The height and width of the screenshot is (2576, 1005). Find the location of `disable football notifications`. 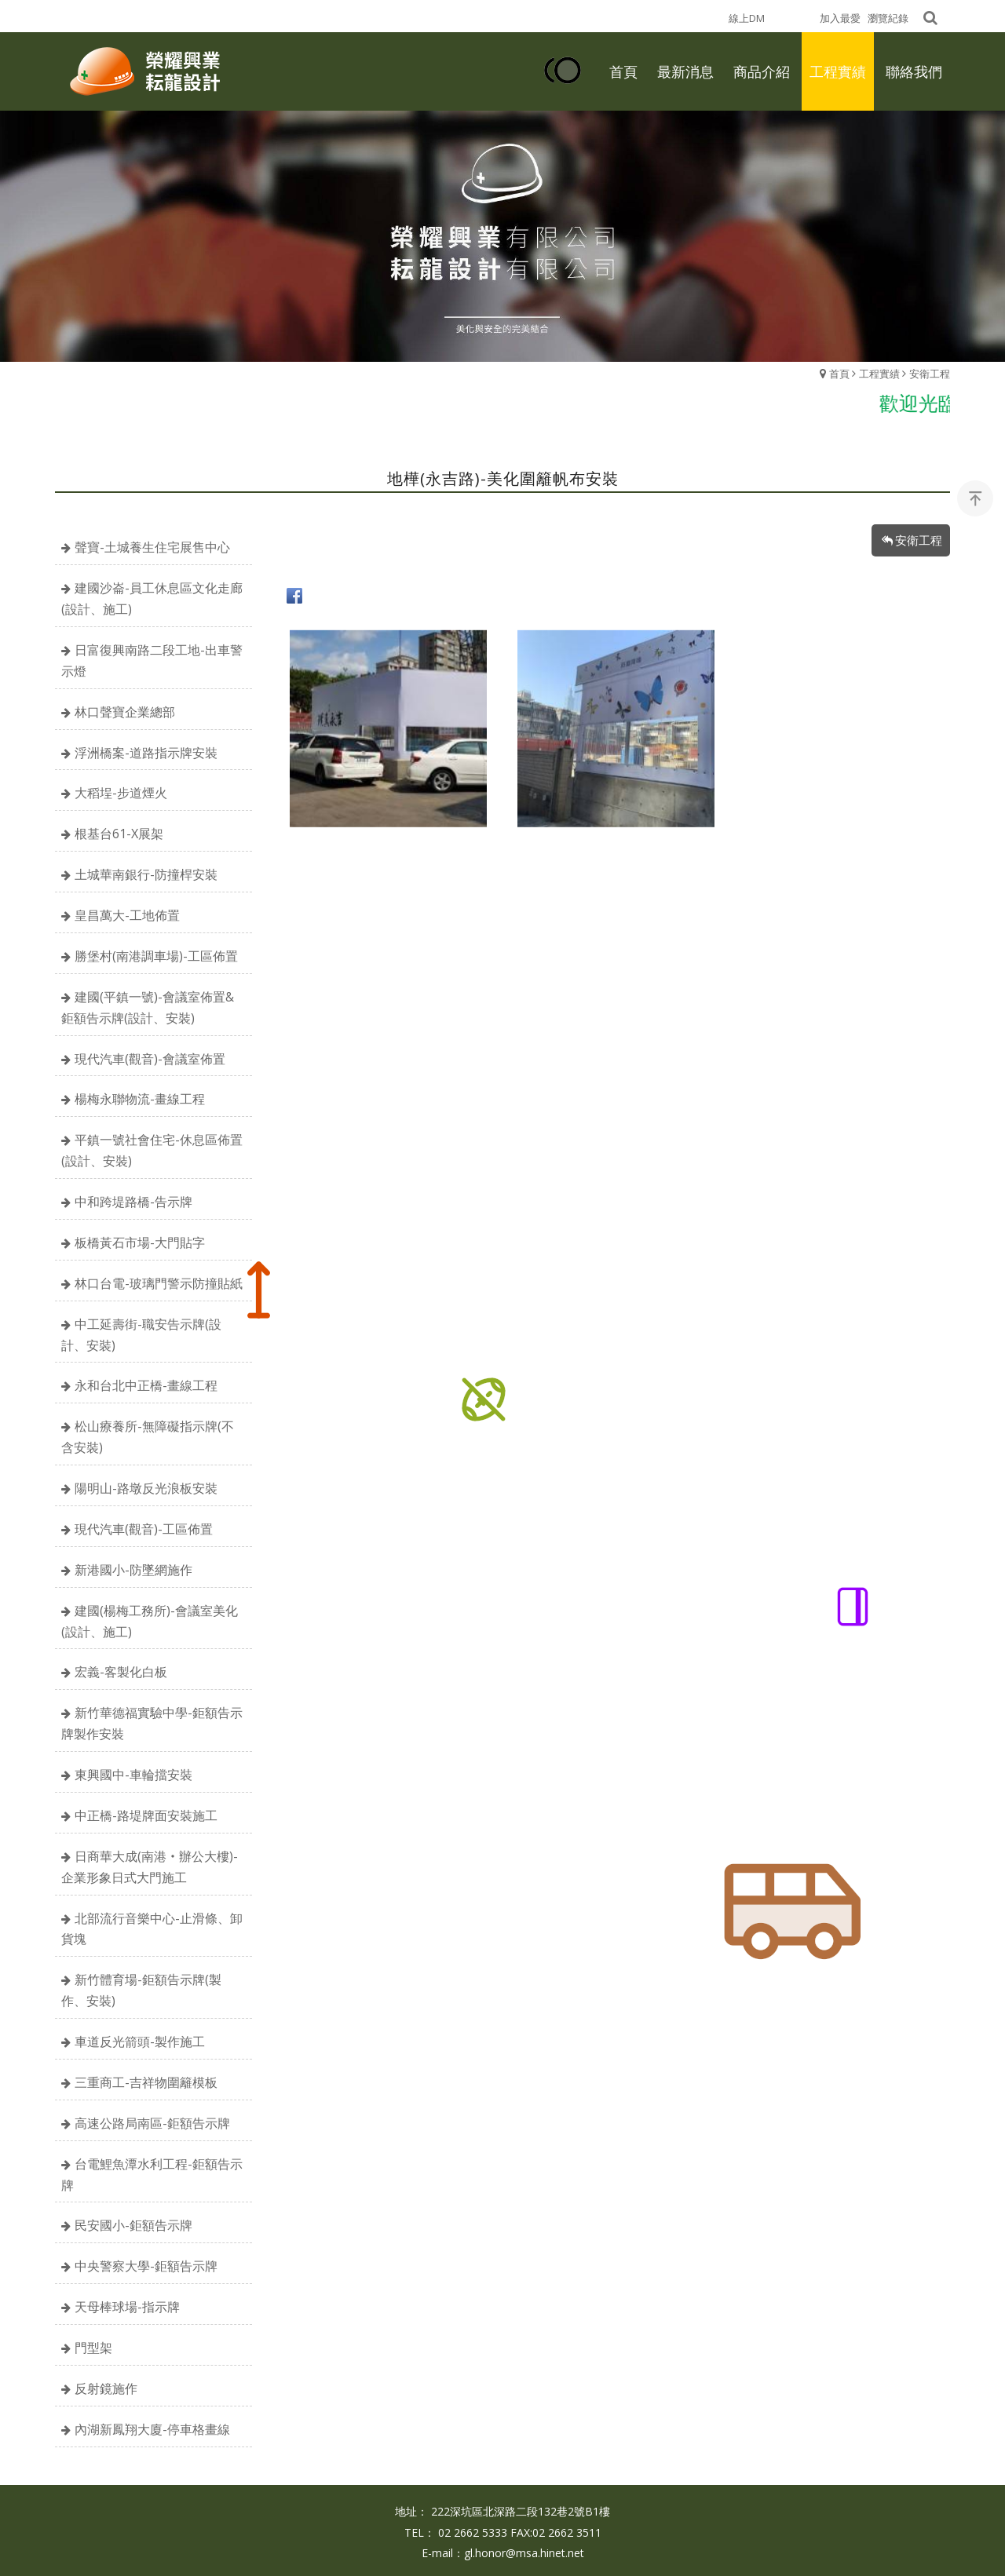

disable football notifications is located at coordinates (484, 1399).